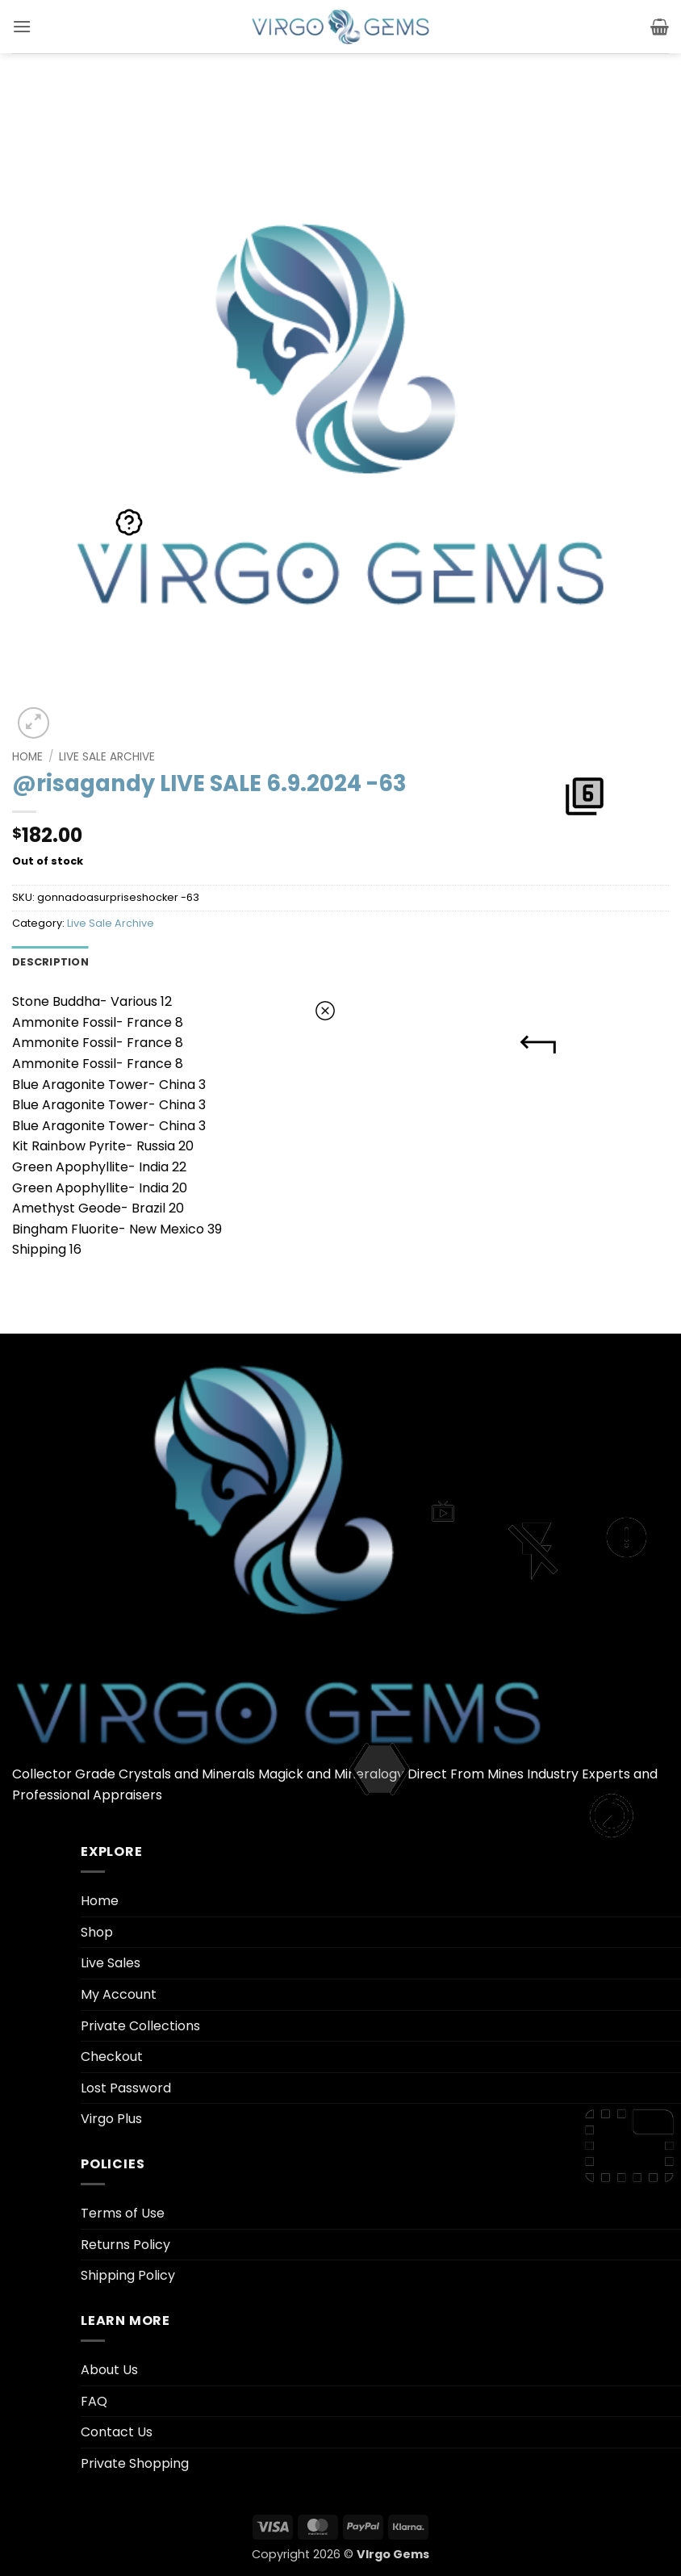 This screenshot has height=2576, width=681. I want to click on go back to previous screen, so click(538, 1045).